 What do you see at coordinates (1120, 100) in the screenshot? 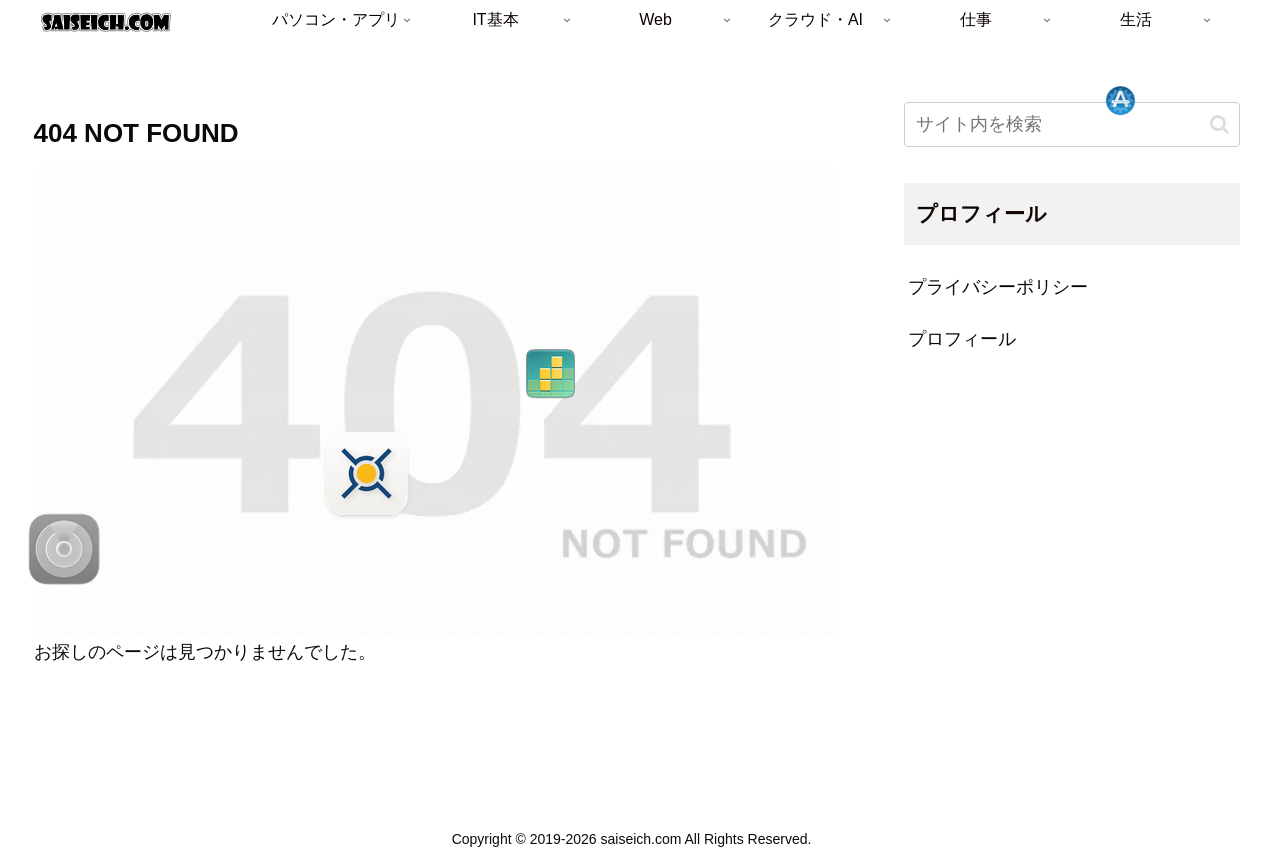
I see `open software properties and driver settings` at bounding box center [1120, 100].